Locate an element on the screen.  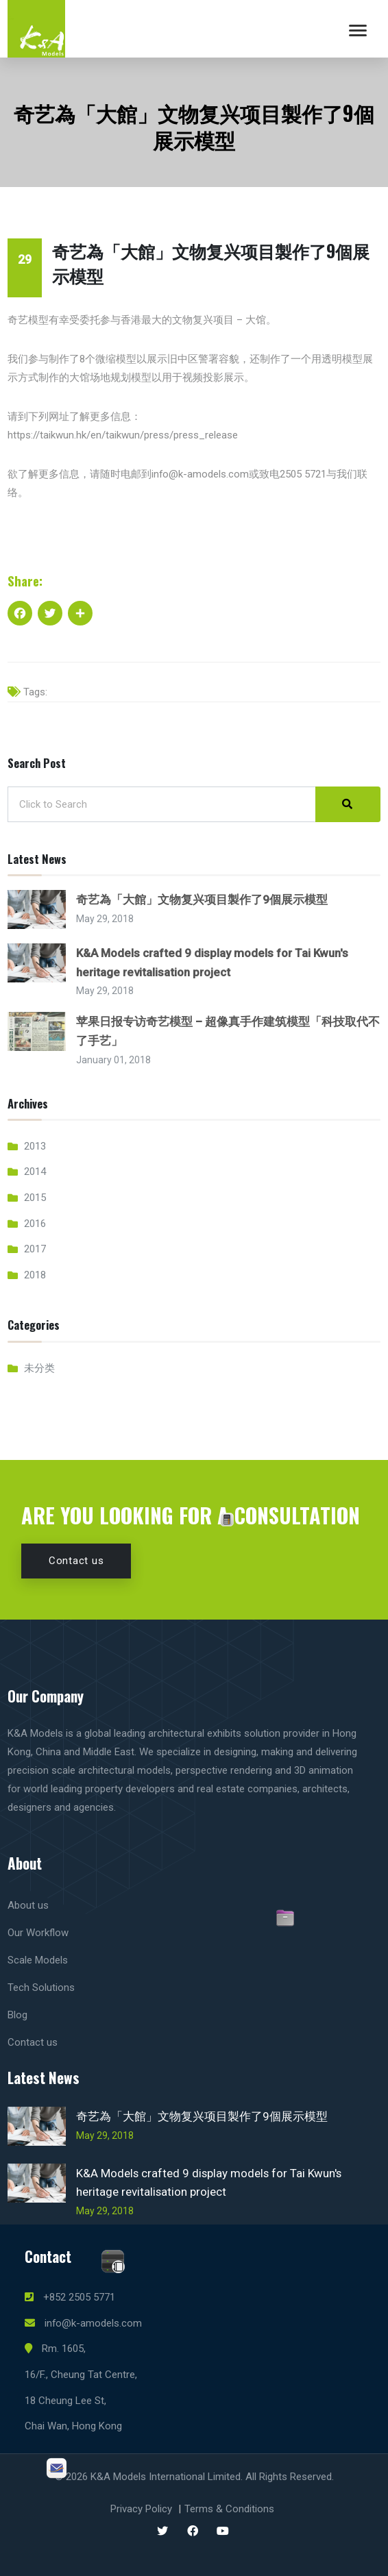
open fastmail email app is located at coordinates (56, 2468).